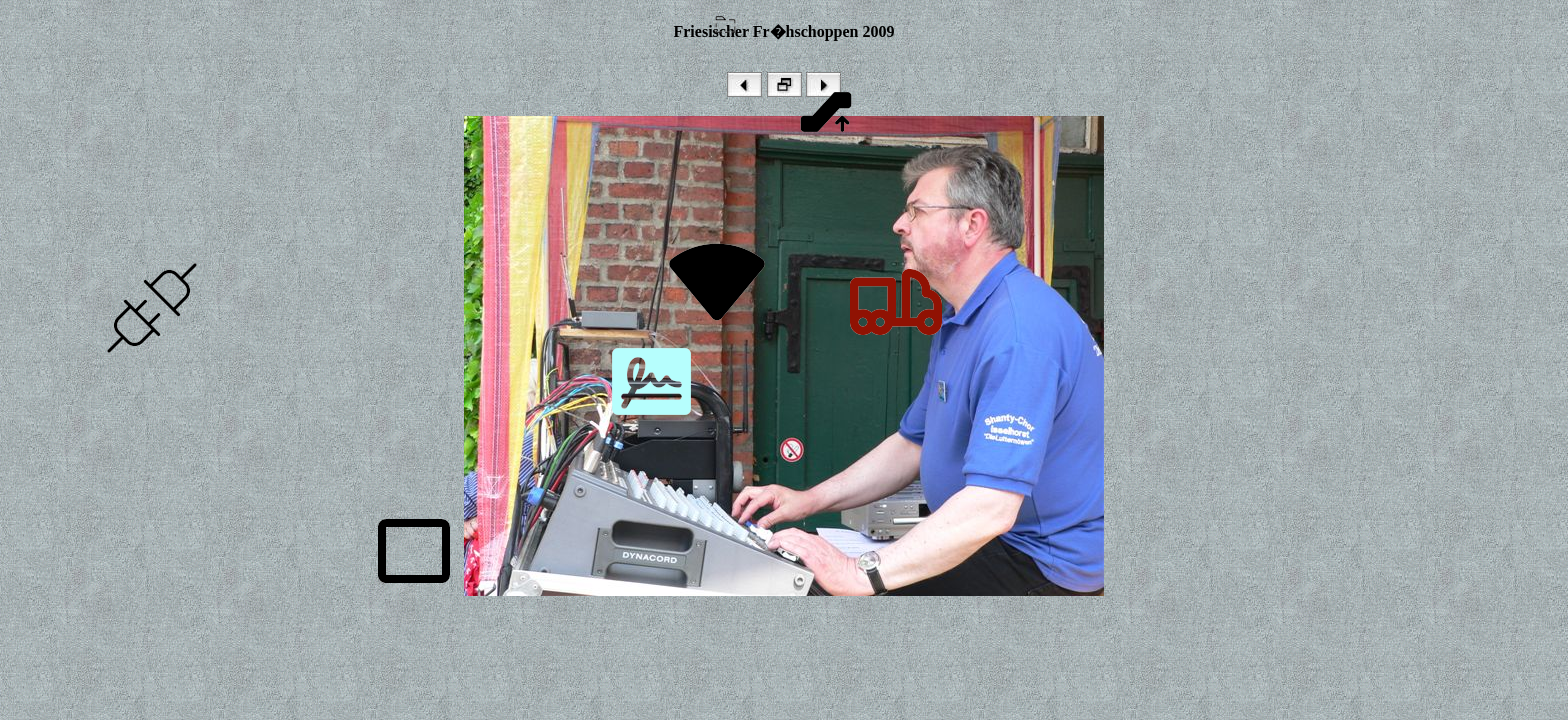 This screenshot has height=720, width=1568. Describe the element at coordinates (725, 24) in the screenshot. I see `create a new folder` at that location.